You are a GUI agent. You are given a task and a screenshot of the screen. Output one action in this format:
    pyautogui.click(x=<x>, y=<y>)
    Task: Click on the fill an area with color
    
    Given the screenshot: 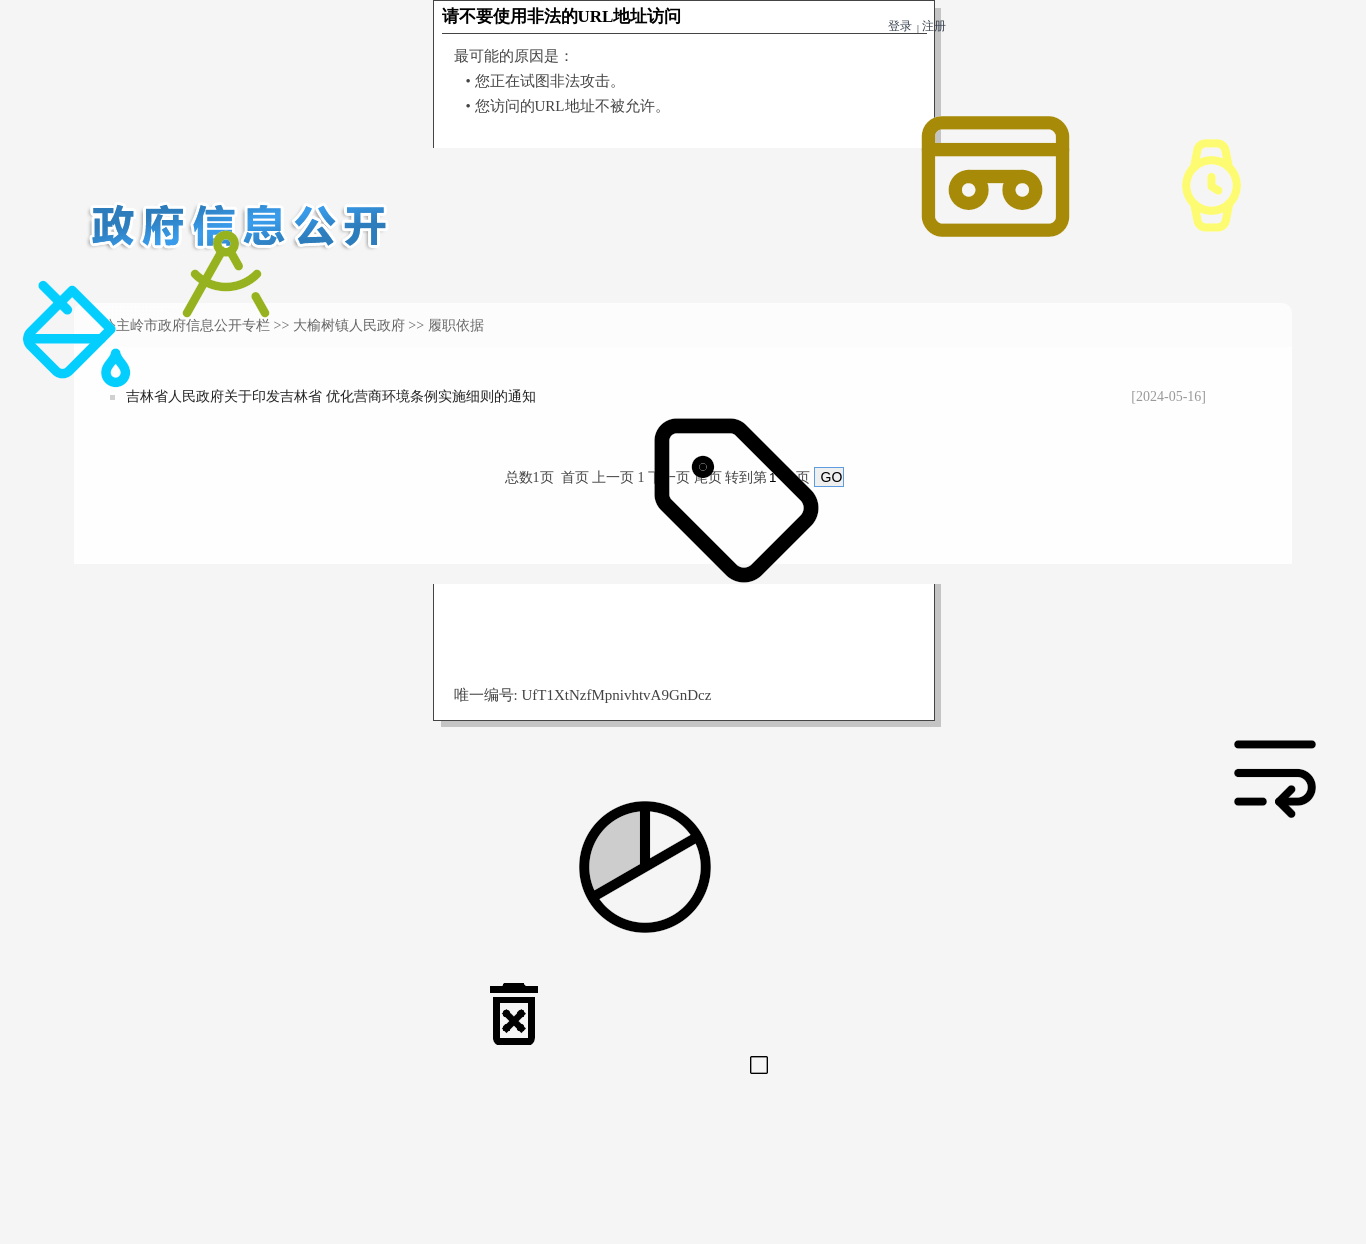 What is the action you would take?
    pyautogui.click(x=77, y=334)
    